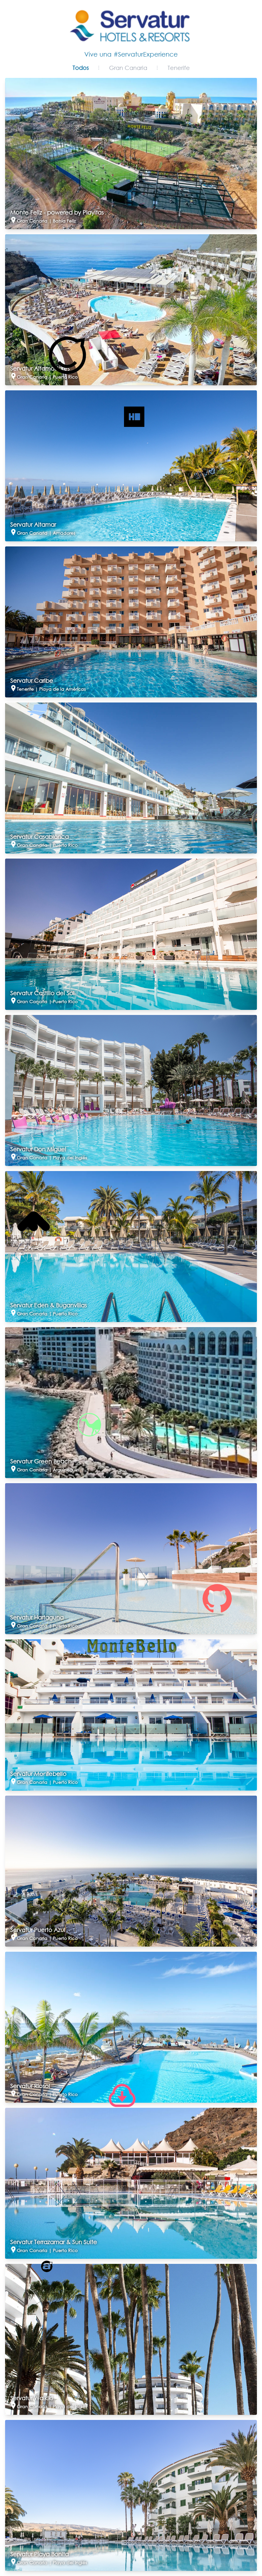  Describe the element at coordinates (134, 417) in the screenshot. I see `link to HackerRank profile` at that location.